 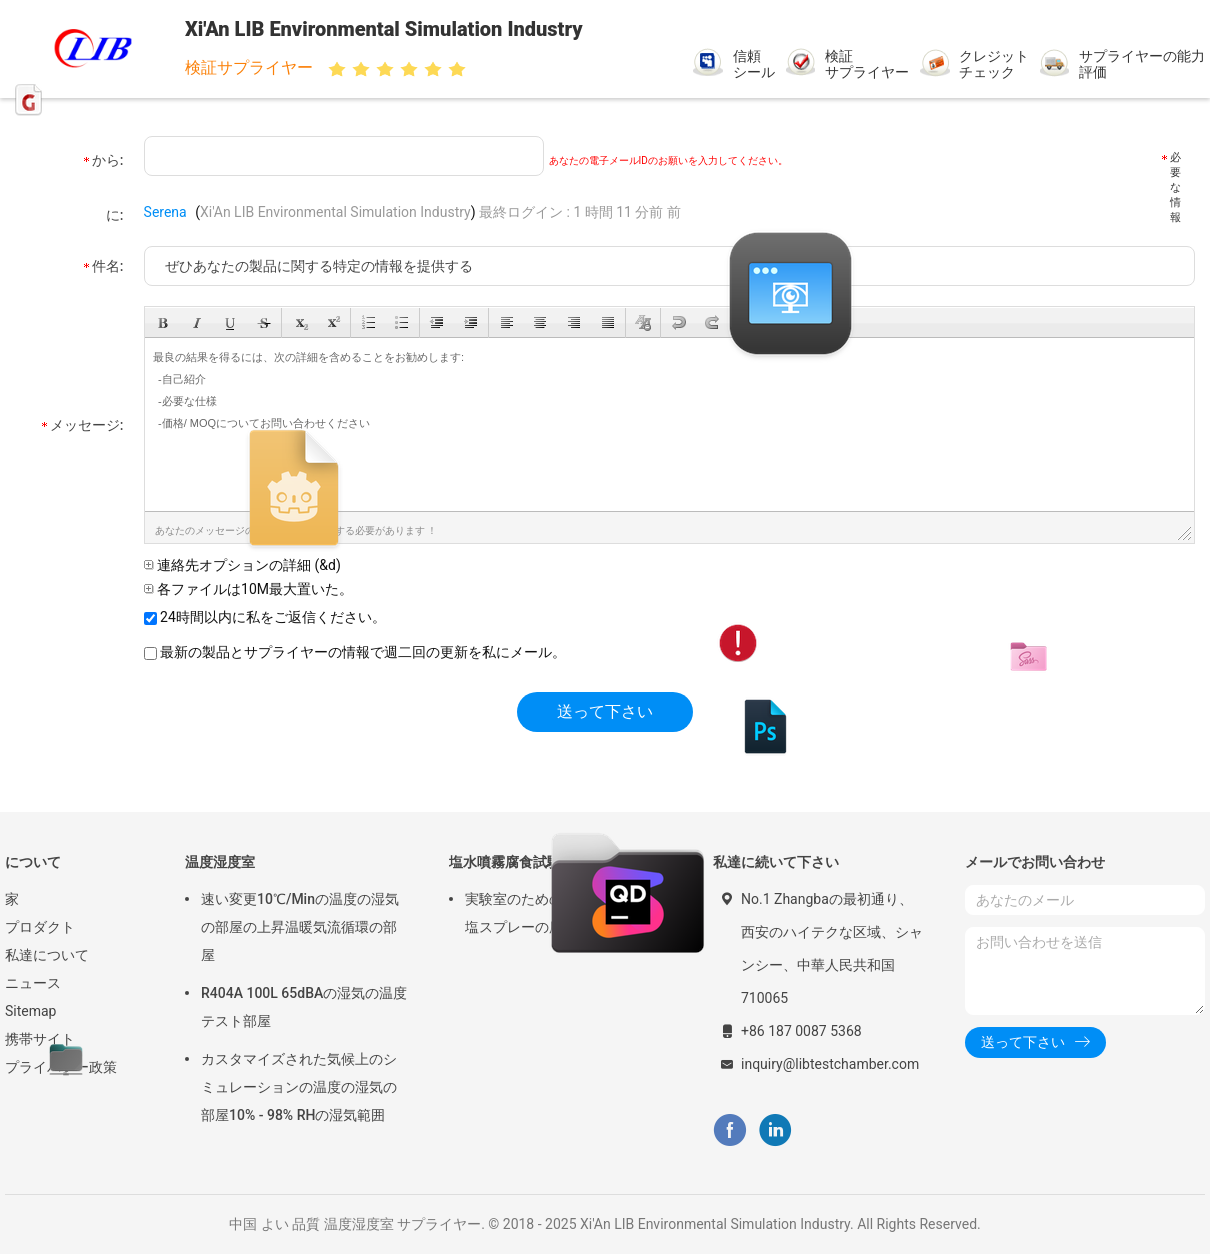 What do you see at coordinates (28, 99) in the screenshot?
I see `a G-code file used for CNC or 3D printing instructions` at bounding box center [28, 99].